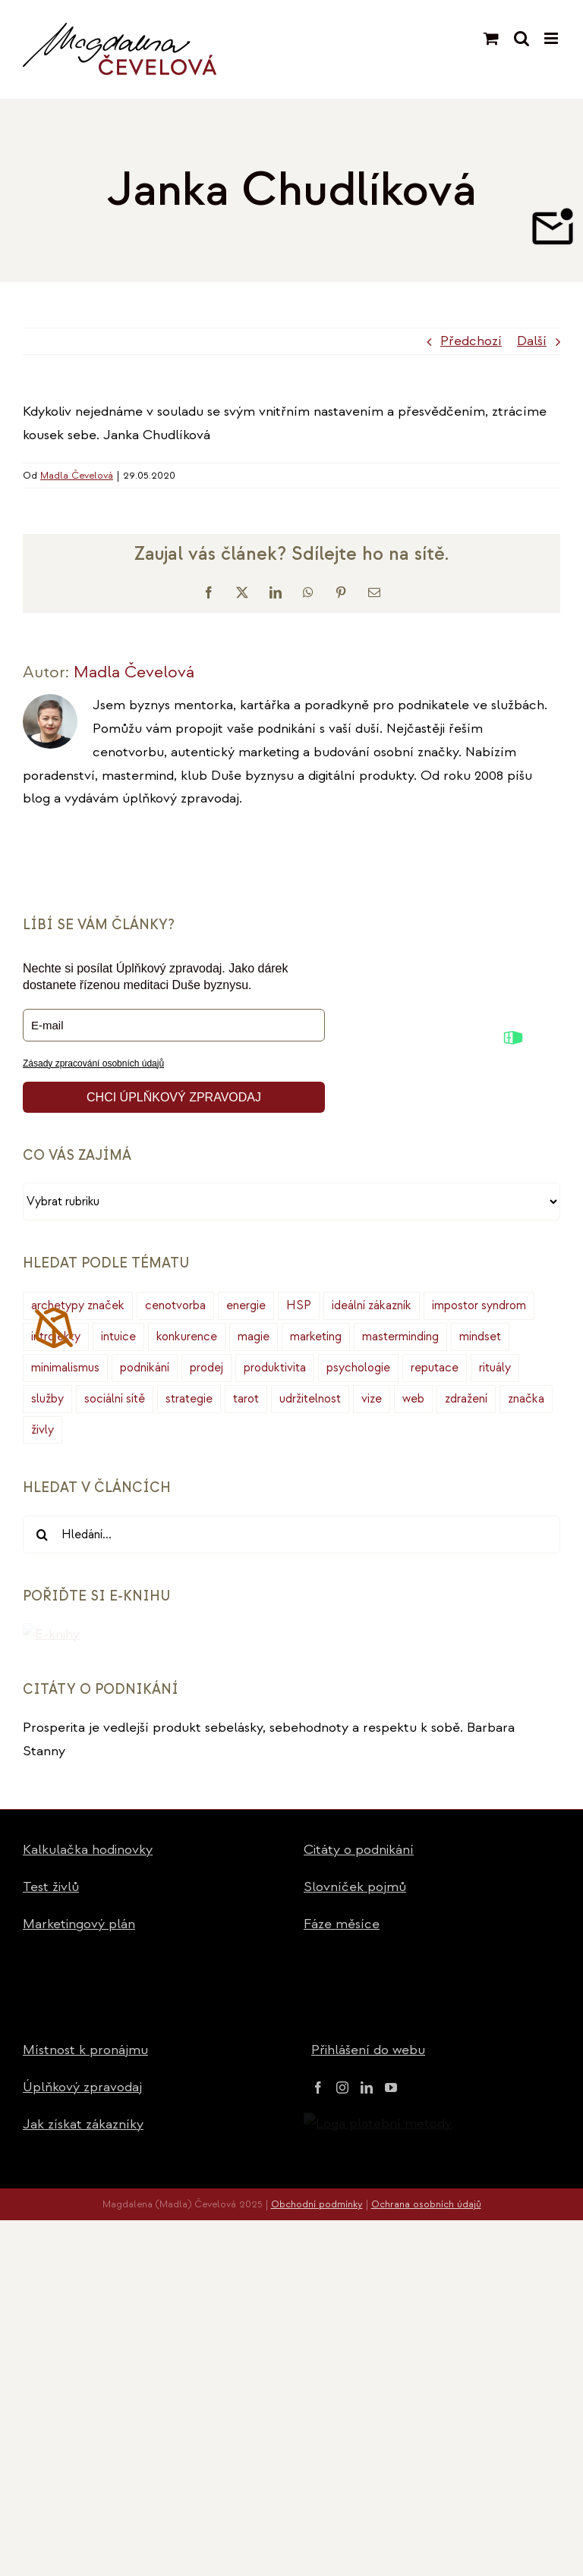 This screenshot has height=2576, width=583. I want to click on indicates an unread email in your inbox, so click(553, 228).